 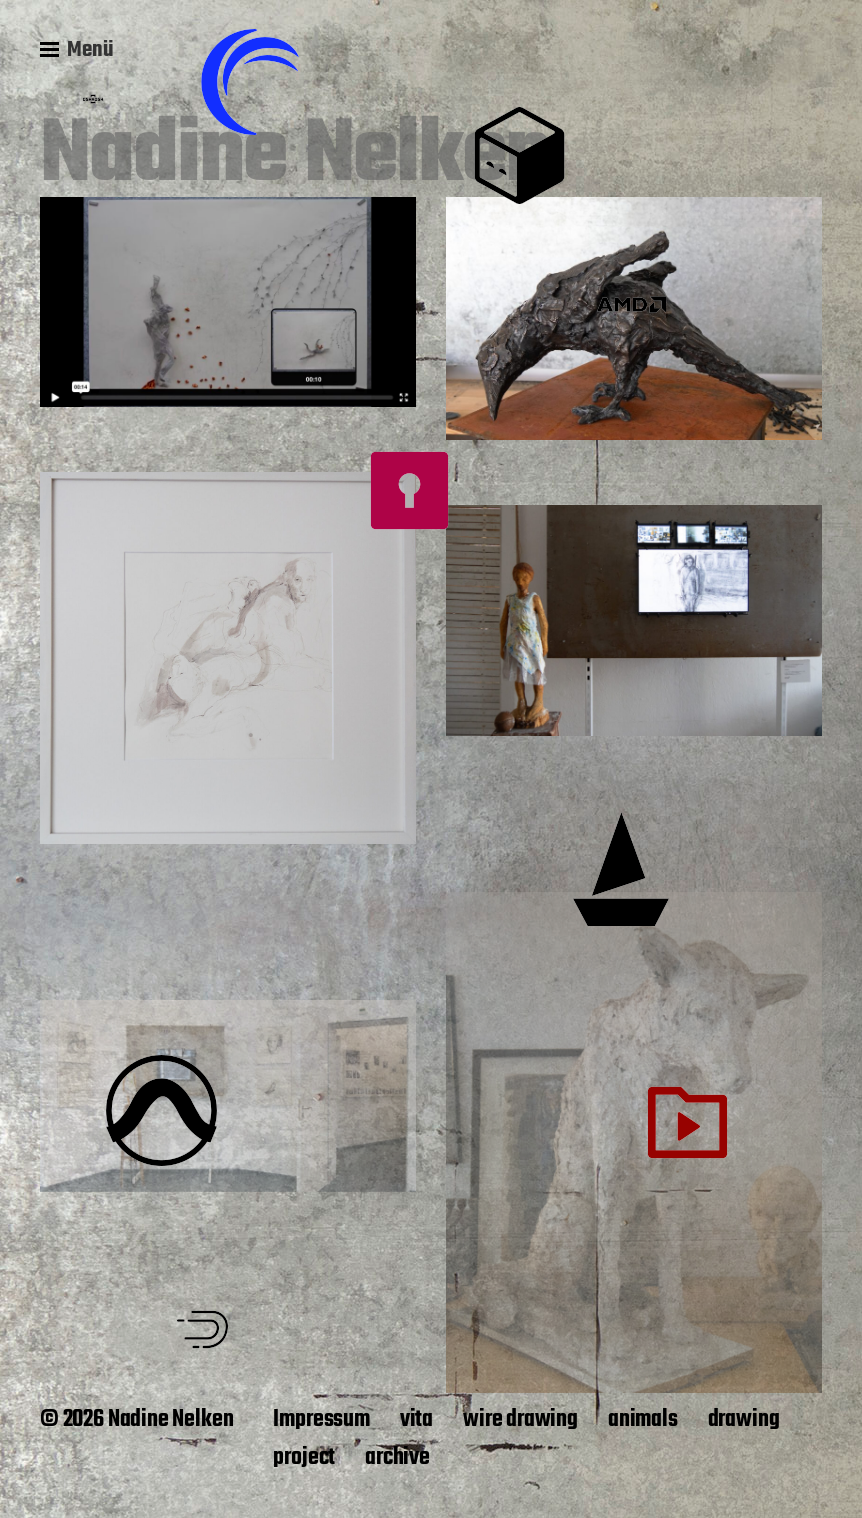 I want to click on apache druid logo, so click(x=202, y=1329).